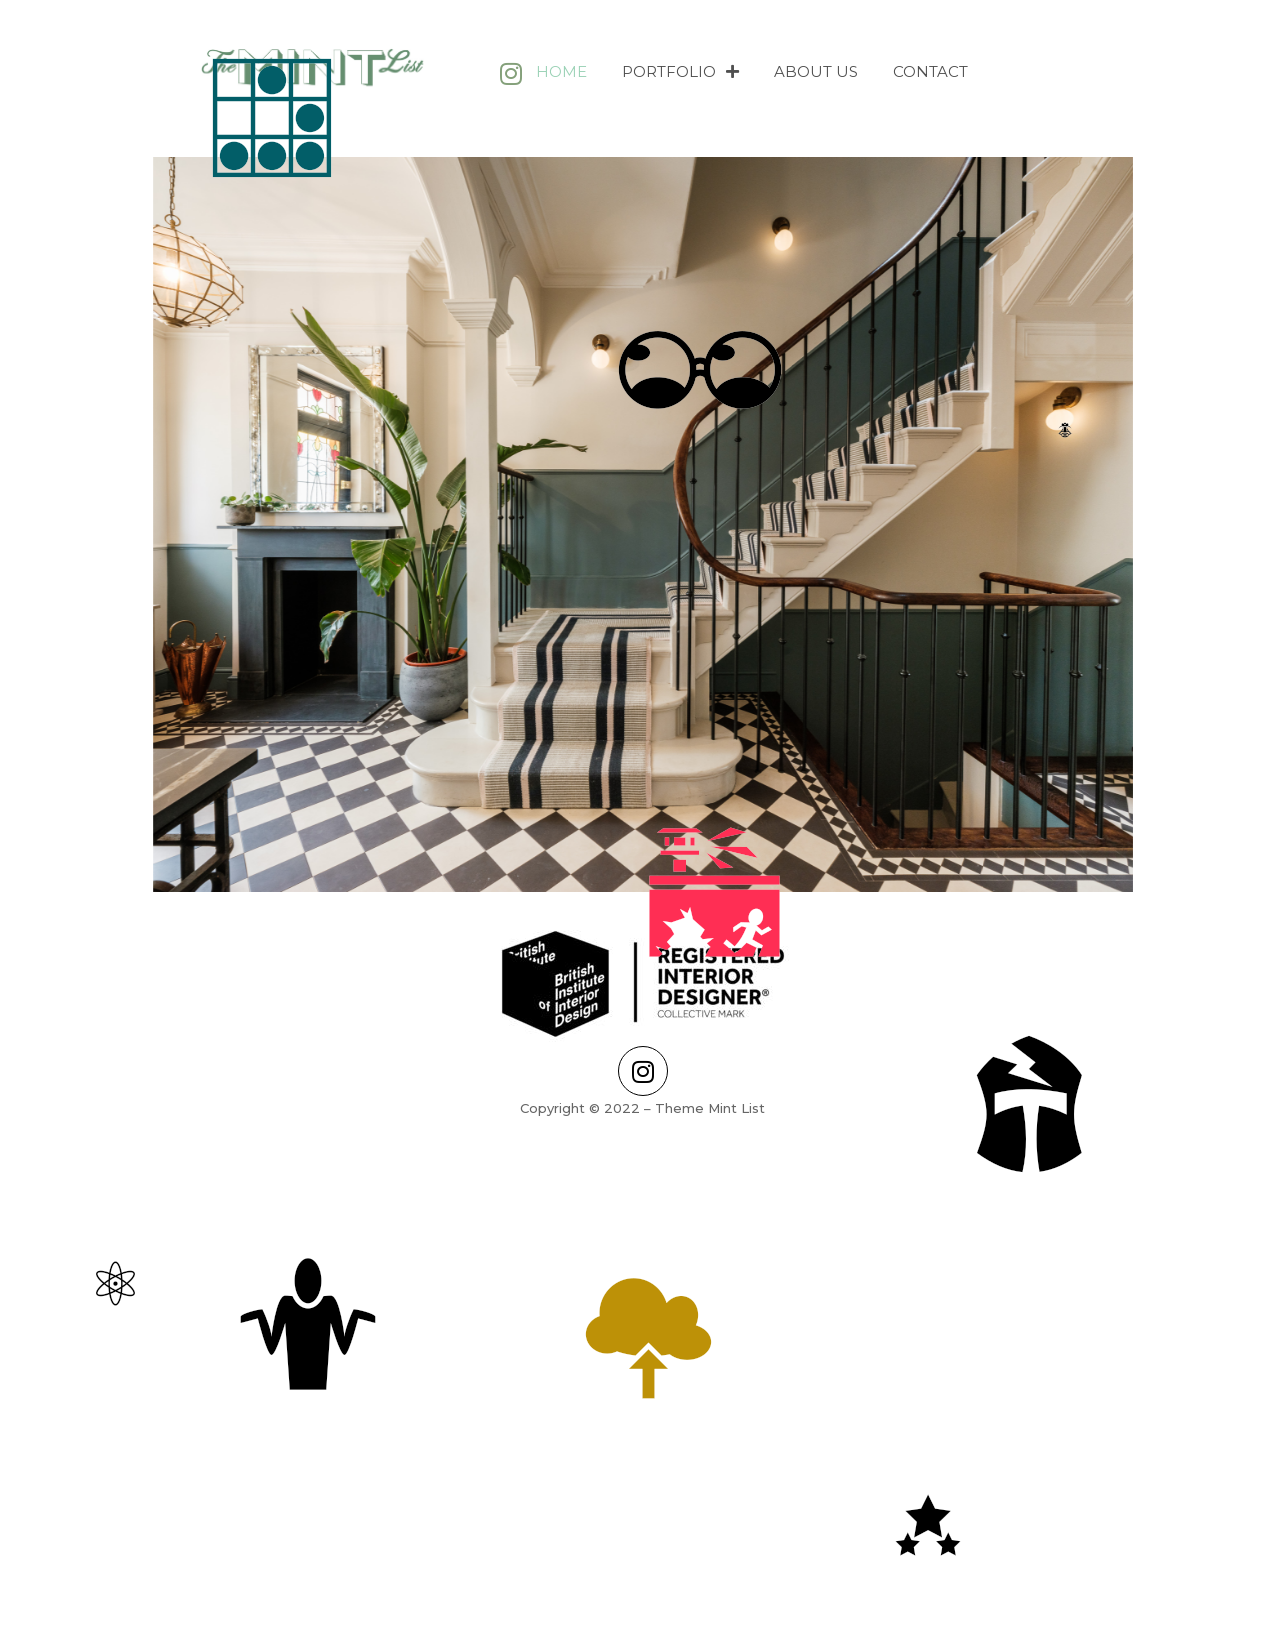 This screenshot has width=1285, height=1639. What do you see at coordinates (272, 118) in the screenshot?
I see `conway's game of life glider pattern` at bounding box center [272, 118].